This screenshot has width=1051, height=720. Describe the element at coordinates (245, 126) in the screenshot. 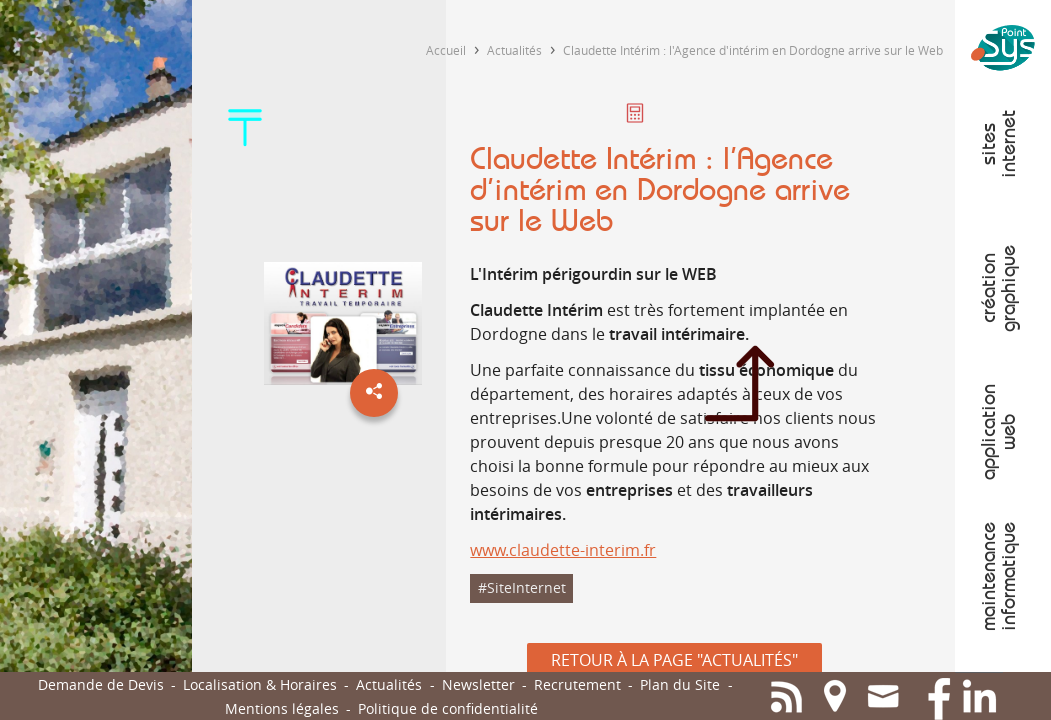

I see `view or select Kazakhstan tenge currency` at that location.